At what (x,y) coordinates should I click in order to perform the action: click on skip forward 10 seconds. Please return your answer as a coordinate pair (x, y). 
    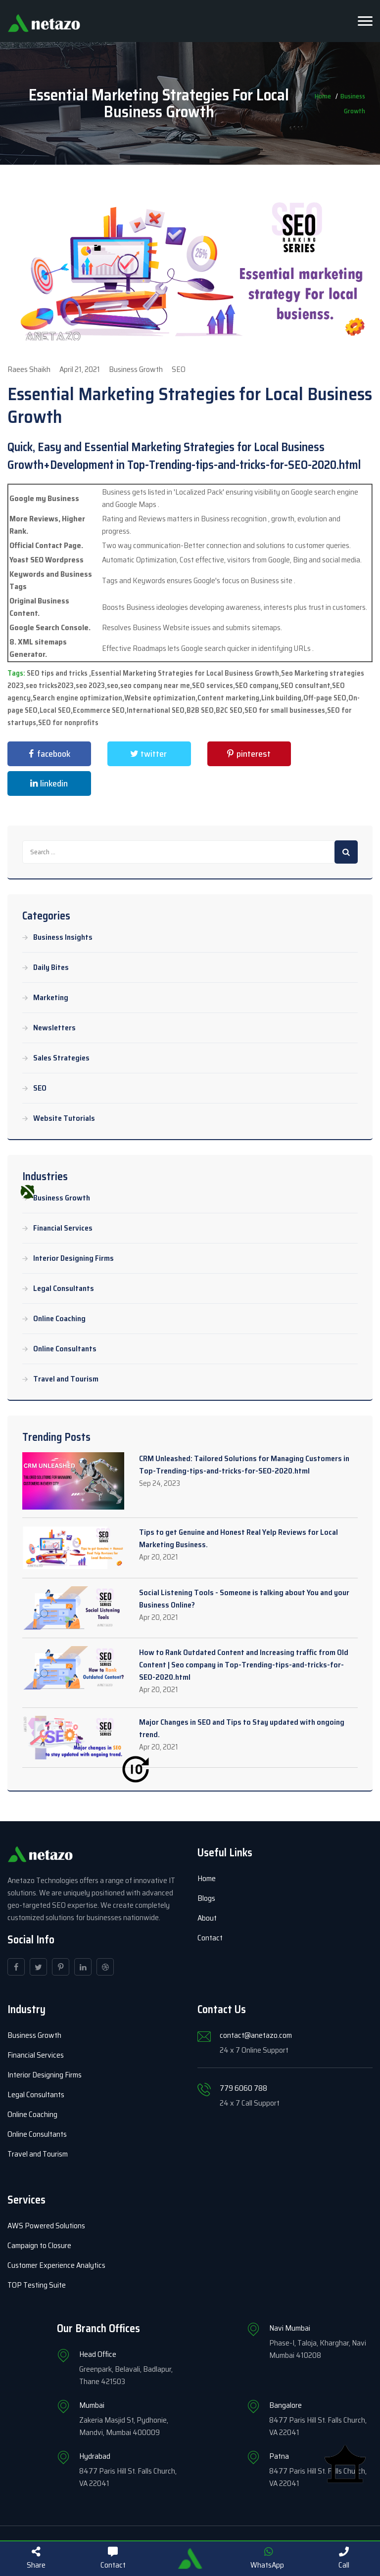
    Looking at the image, I should click on (136, 1769).